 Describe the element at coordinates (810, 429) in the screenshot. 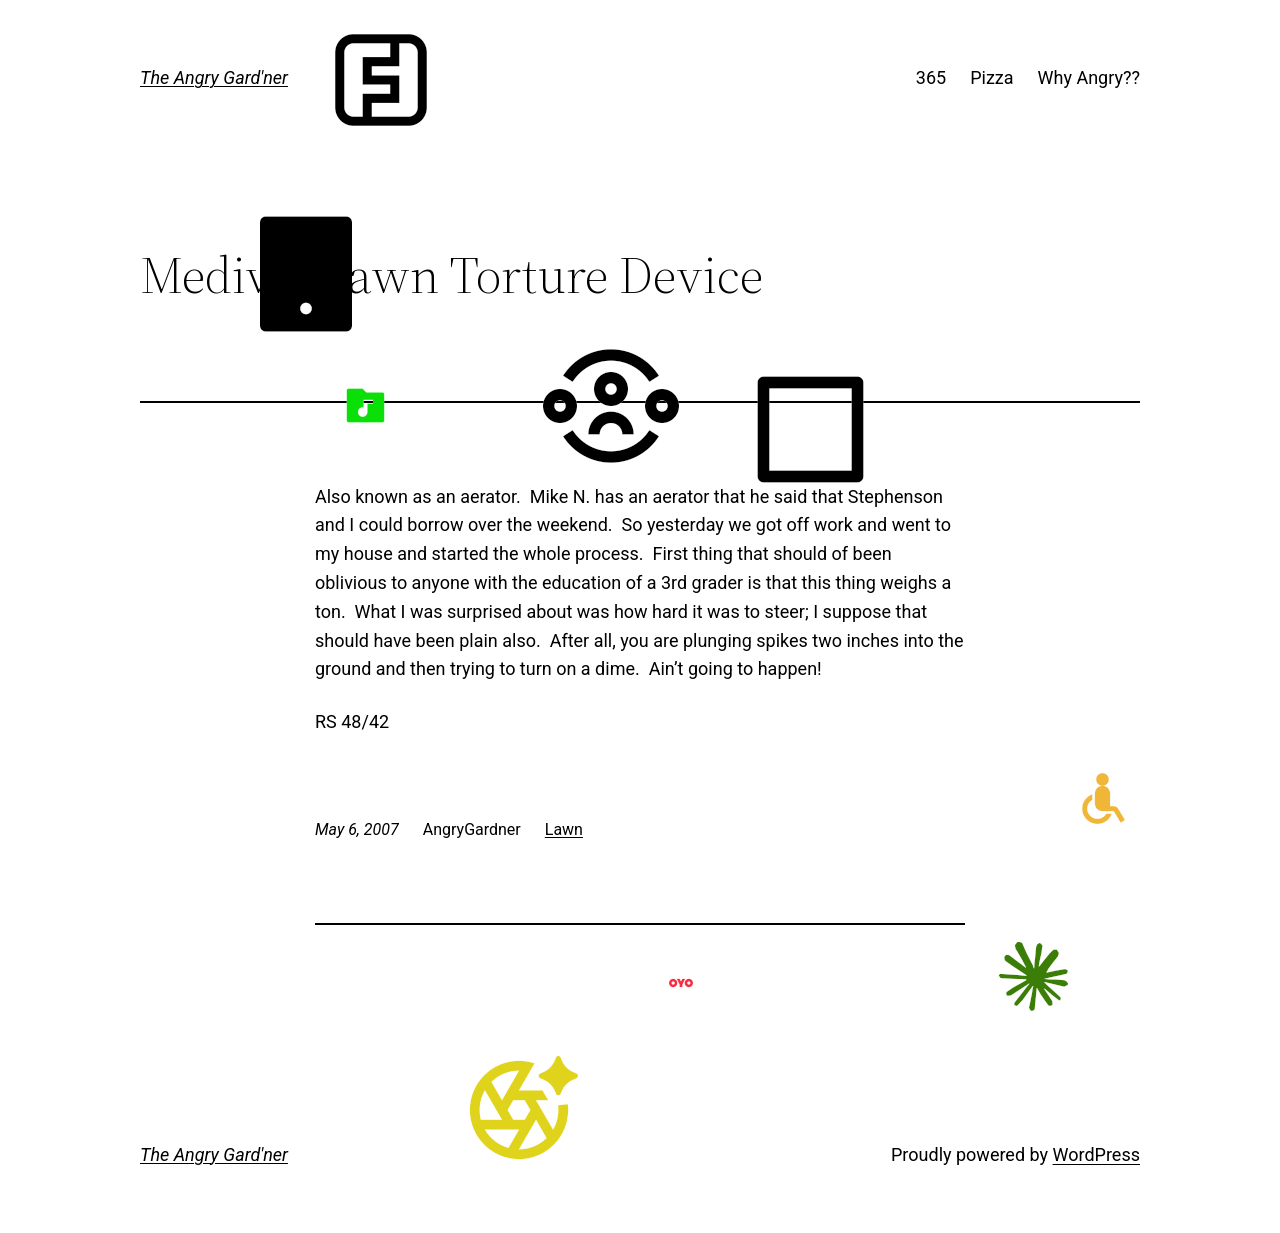

I see `an unchecked checkbox awaiting selection` at that location.